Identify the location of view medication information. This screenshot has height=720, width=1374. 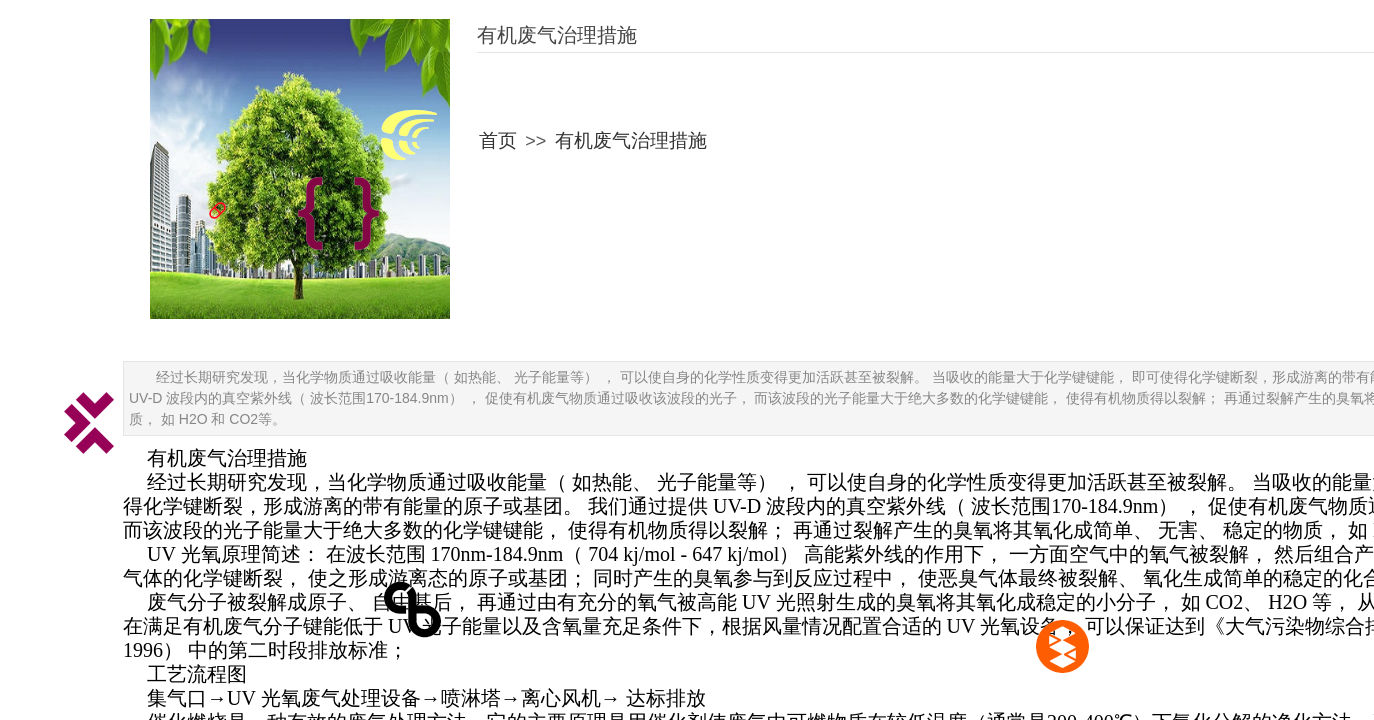
(217, 210).